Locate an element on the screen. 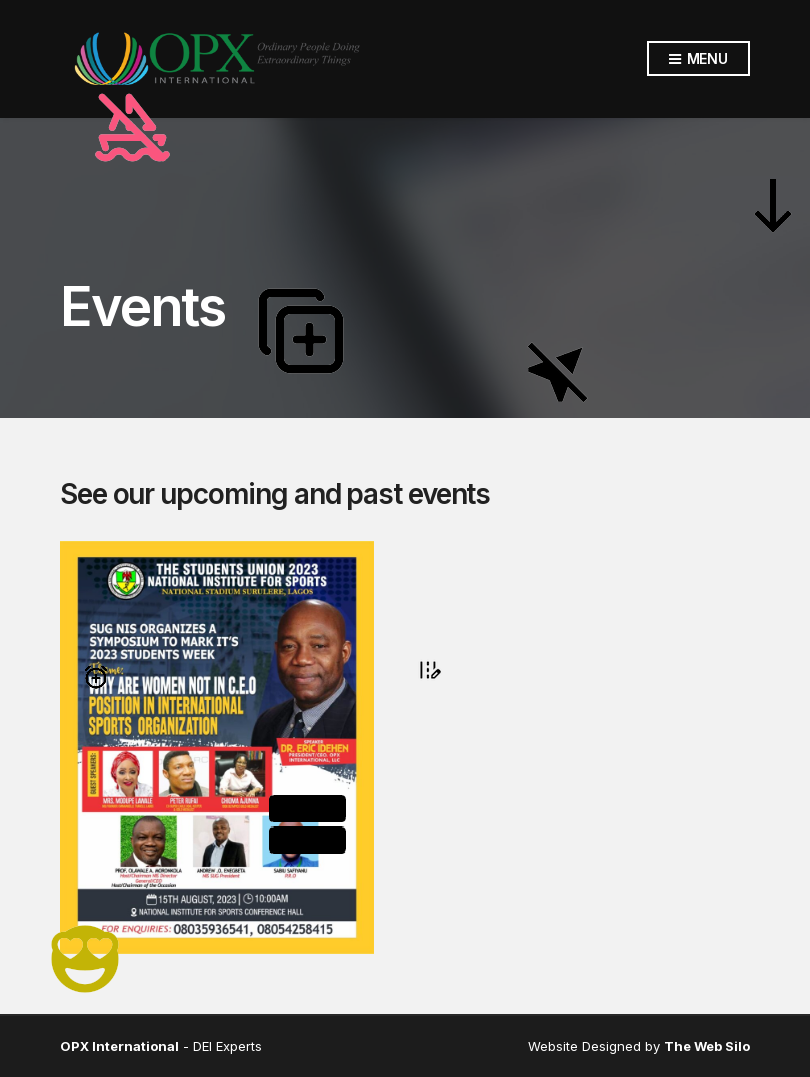  react with love or adoration is located at coordinates (85, 959).